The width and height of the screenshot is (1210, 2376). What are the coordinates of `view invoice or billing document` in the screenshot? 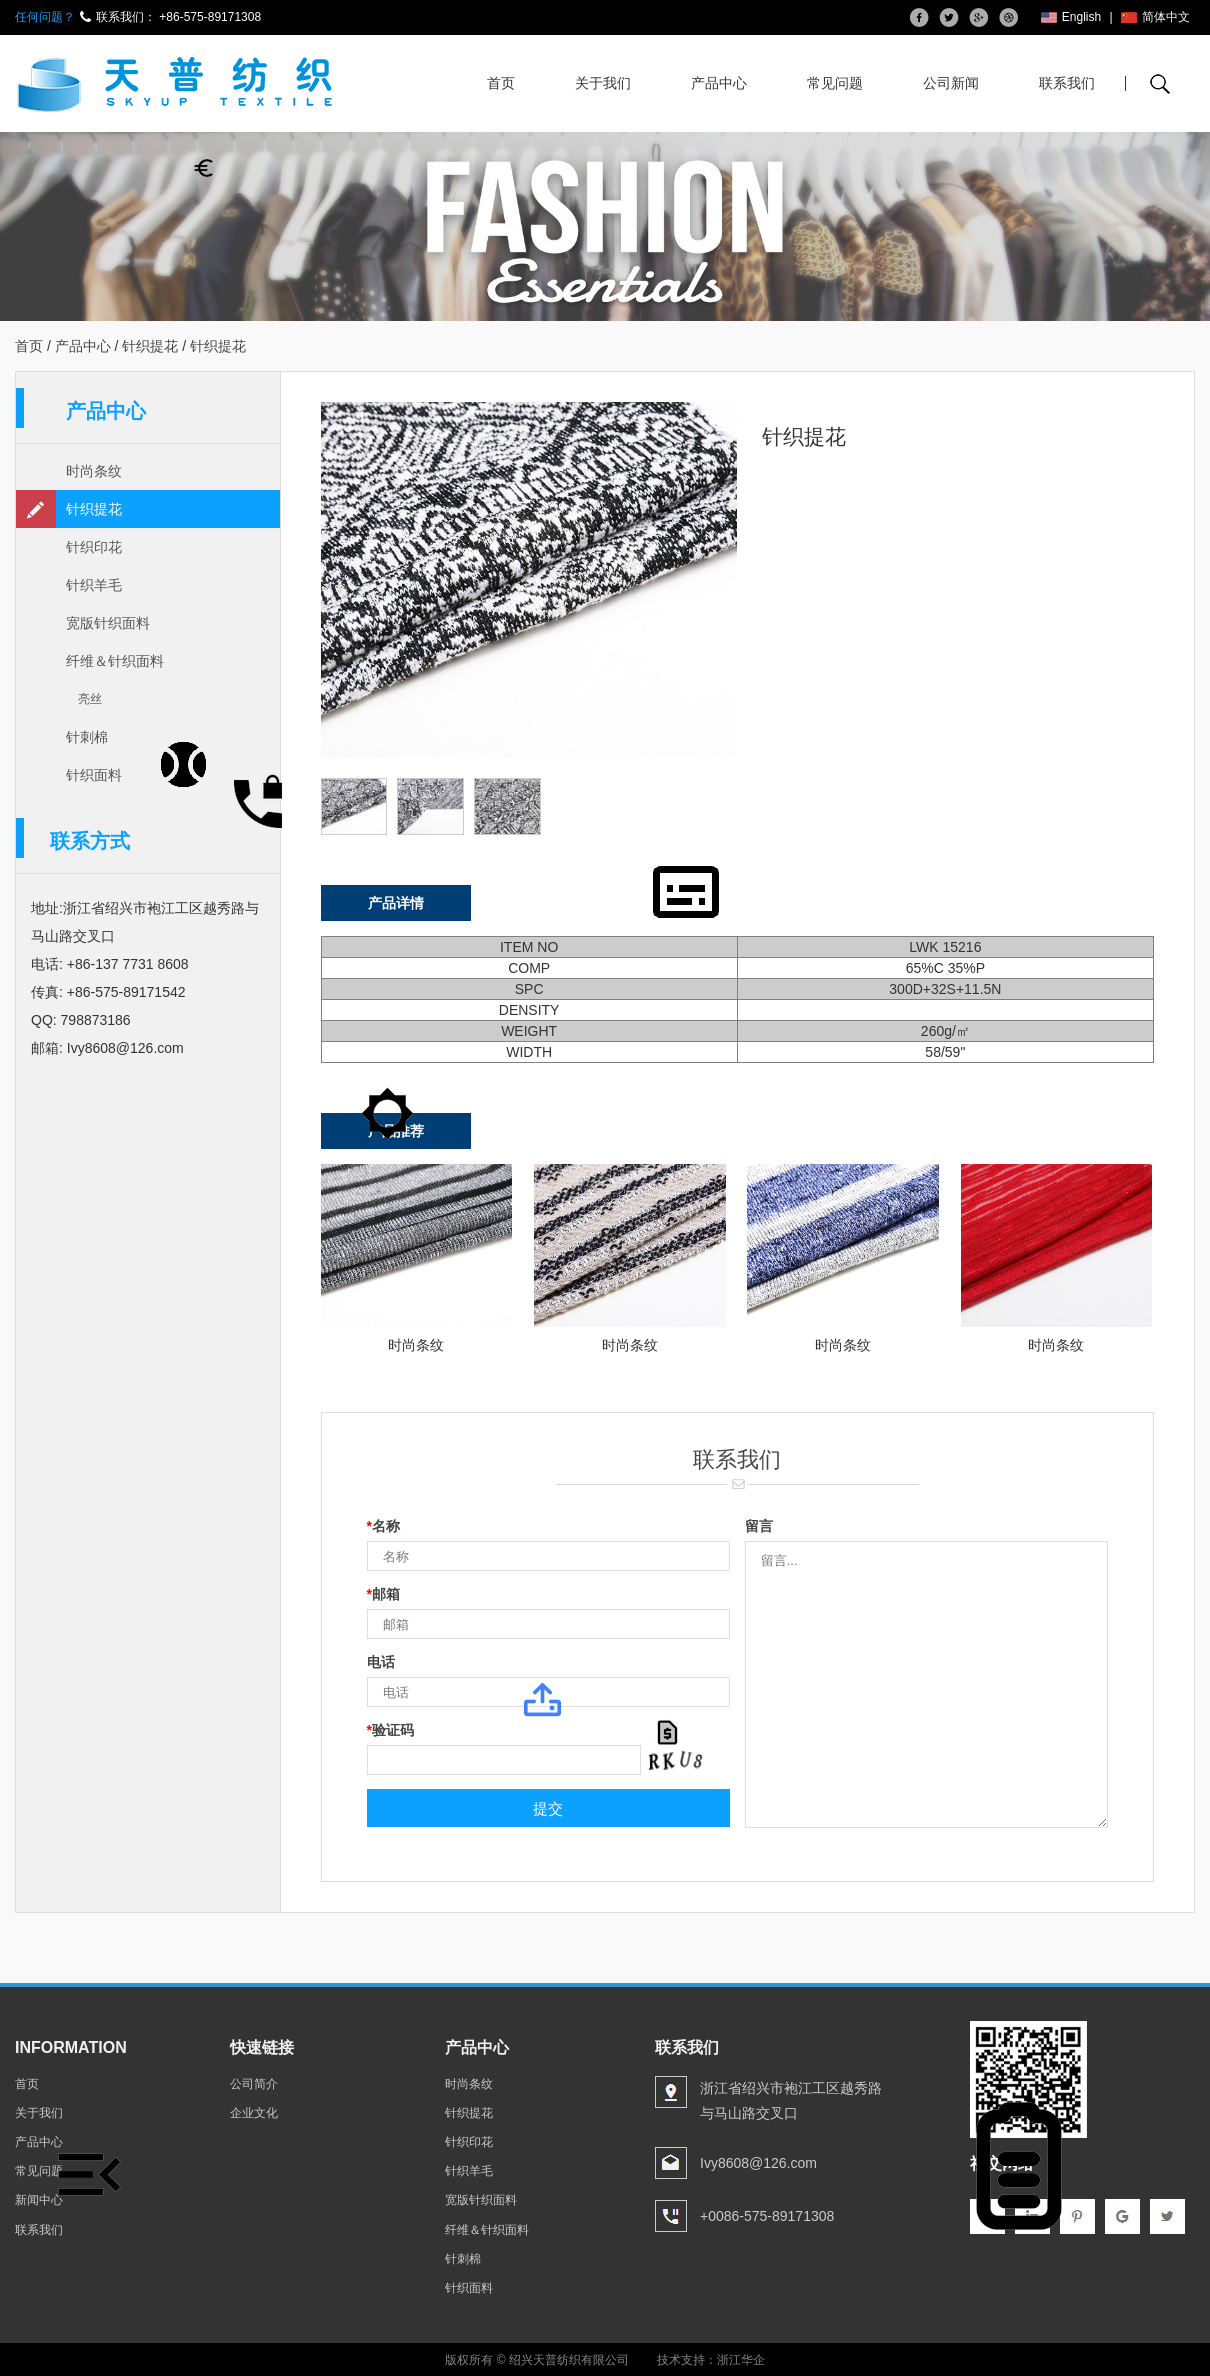 It's located at (667, 1732).